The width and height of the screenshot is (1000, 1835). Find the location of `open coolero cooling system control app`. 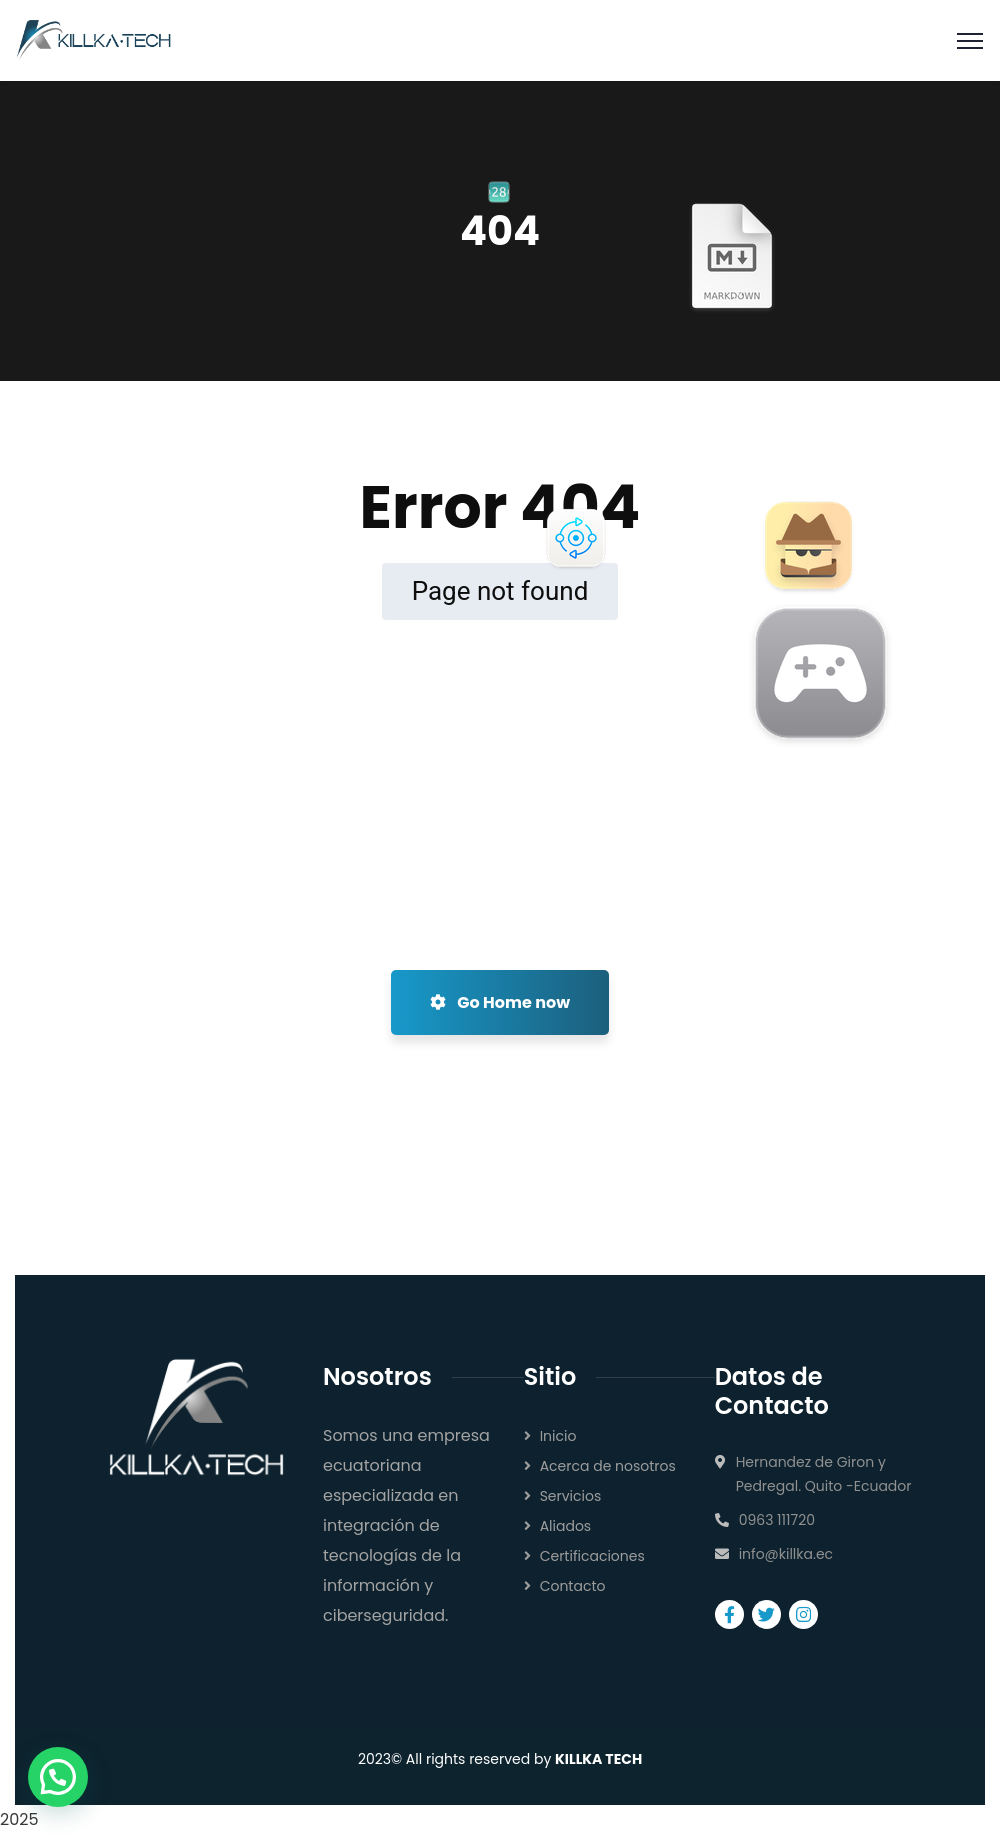

open coolero cooling system control app is located at coordinates (576, 538).